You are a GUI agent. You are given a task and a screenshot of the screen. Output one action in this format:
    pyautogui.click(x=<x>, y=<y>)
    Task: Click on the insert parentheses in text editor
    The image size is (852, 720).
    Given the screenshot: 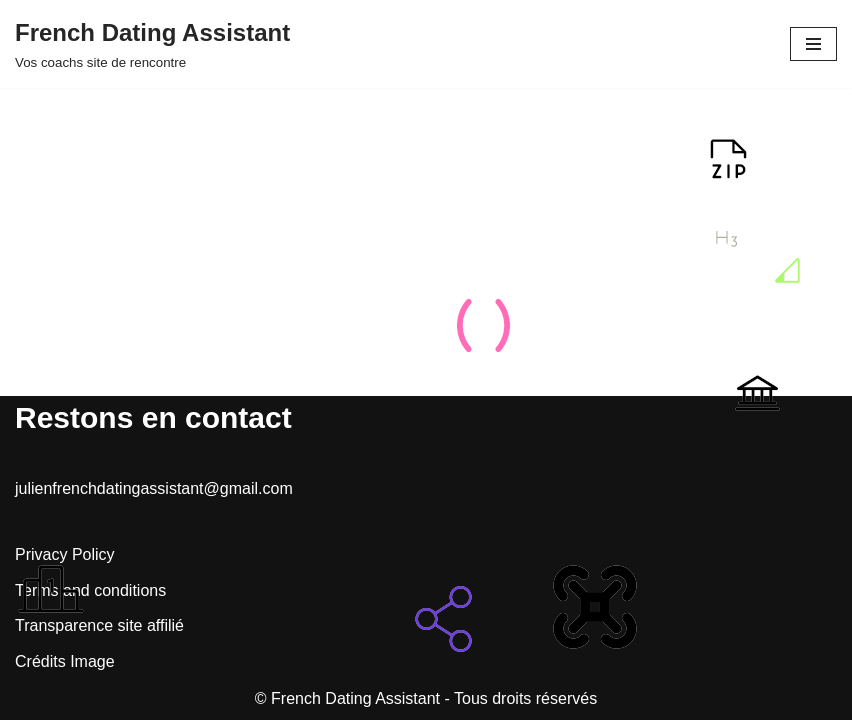 What is the action you would take?
    pyautogui.click(x=483, y=325)
    